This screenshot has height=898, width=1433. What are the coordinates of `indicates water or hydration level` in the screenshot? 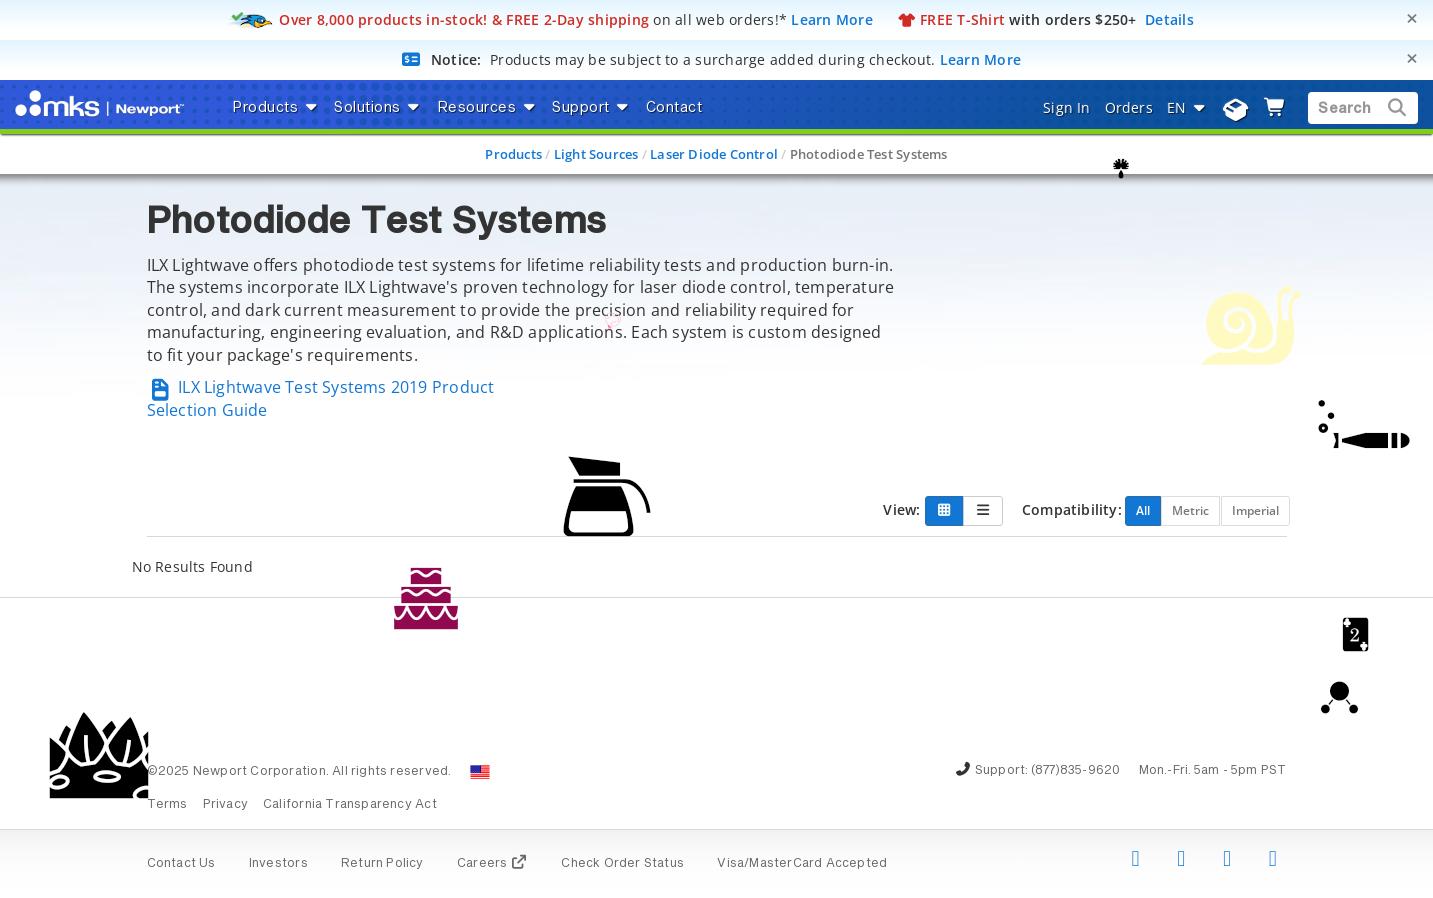 It's located at (1339, 697).